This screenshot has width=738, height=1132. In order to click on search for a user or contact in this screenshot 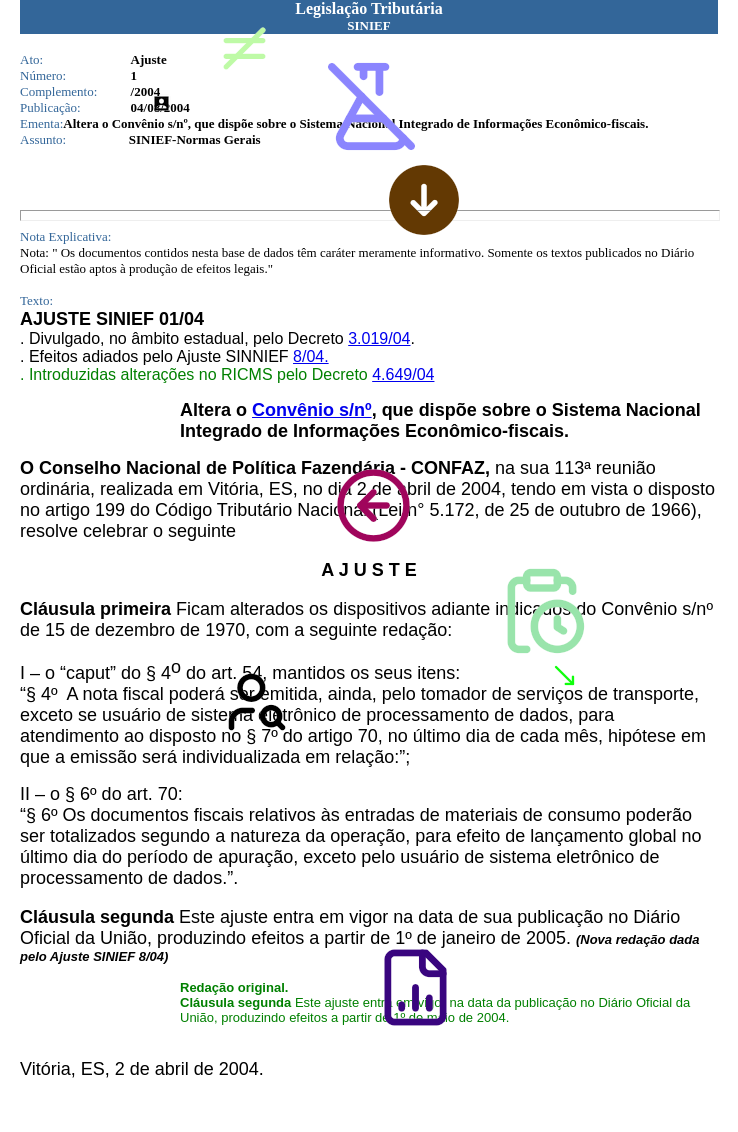, I will do `click(257, 702)`.